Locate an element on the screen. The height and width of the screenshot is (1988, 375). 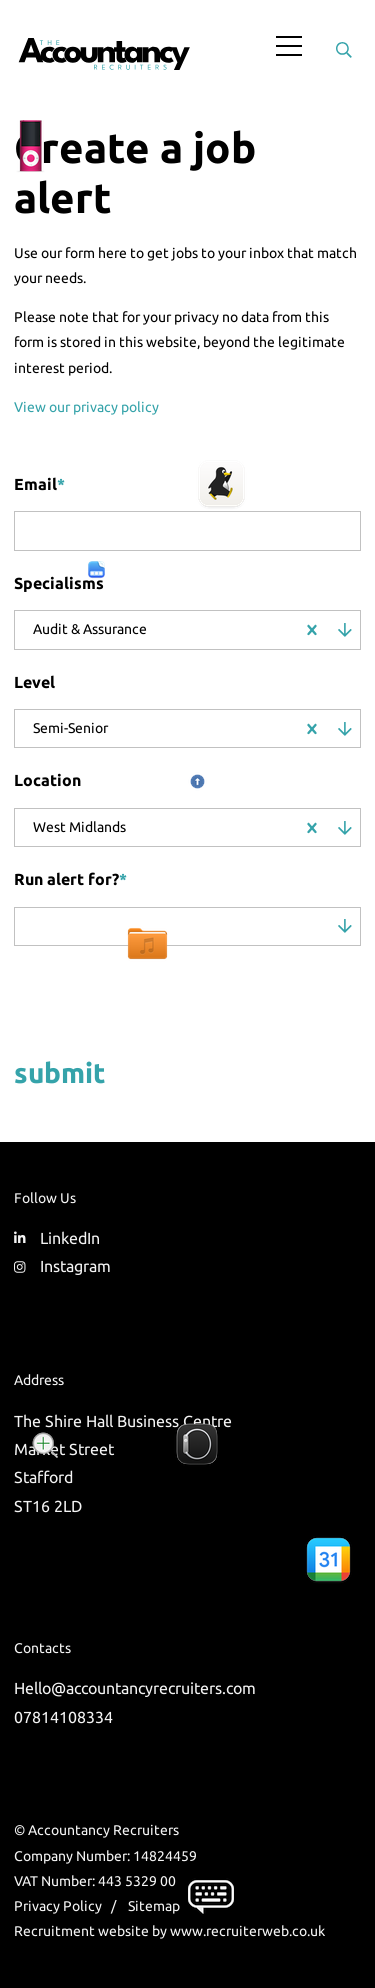
open Google Calendar app is located at coordinates (328, 1559).